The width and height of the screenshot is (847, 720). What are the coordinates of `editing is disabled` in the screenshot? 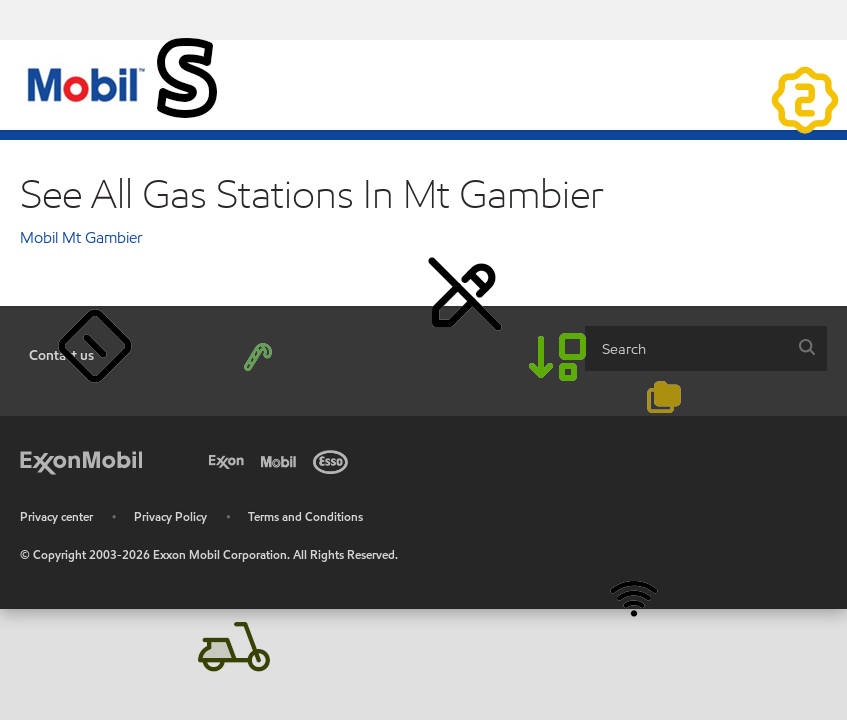 It's located at (465, 294).